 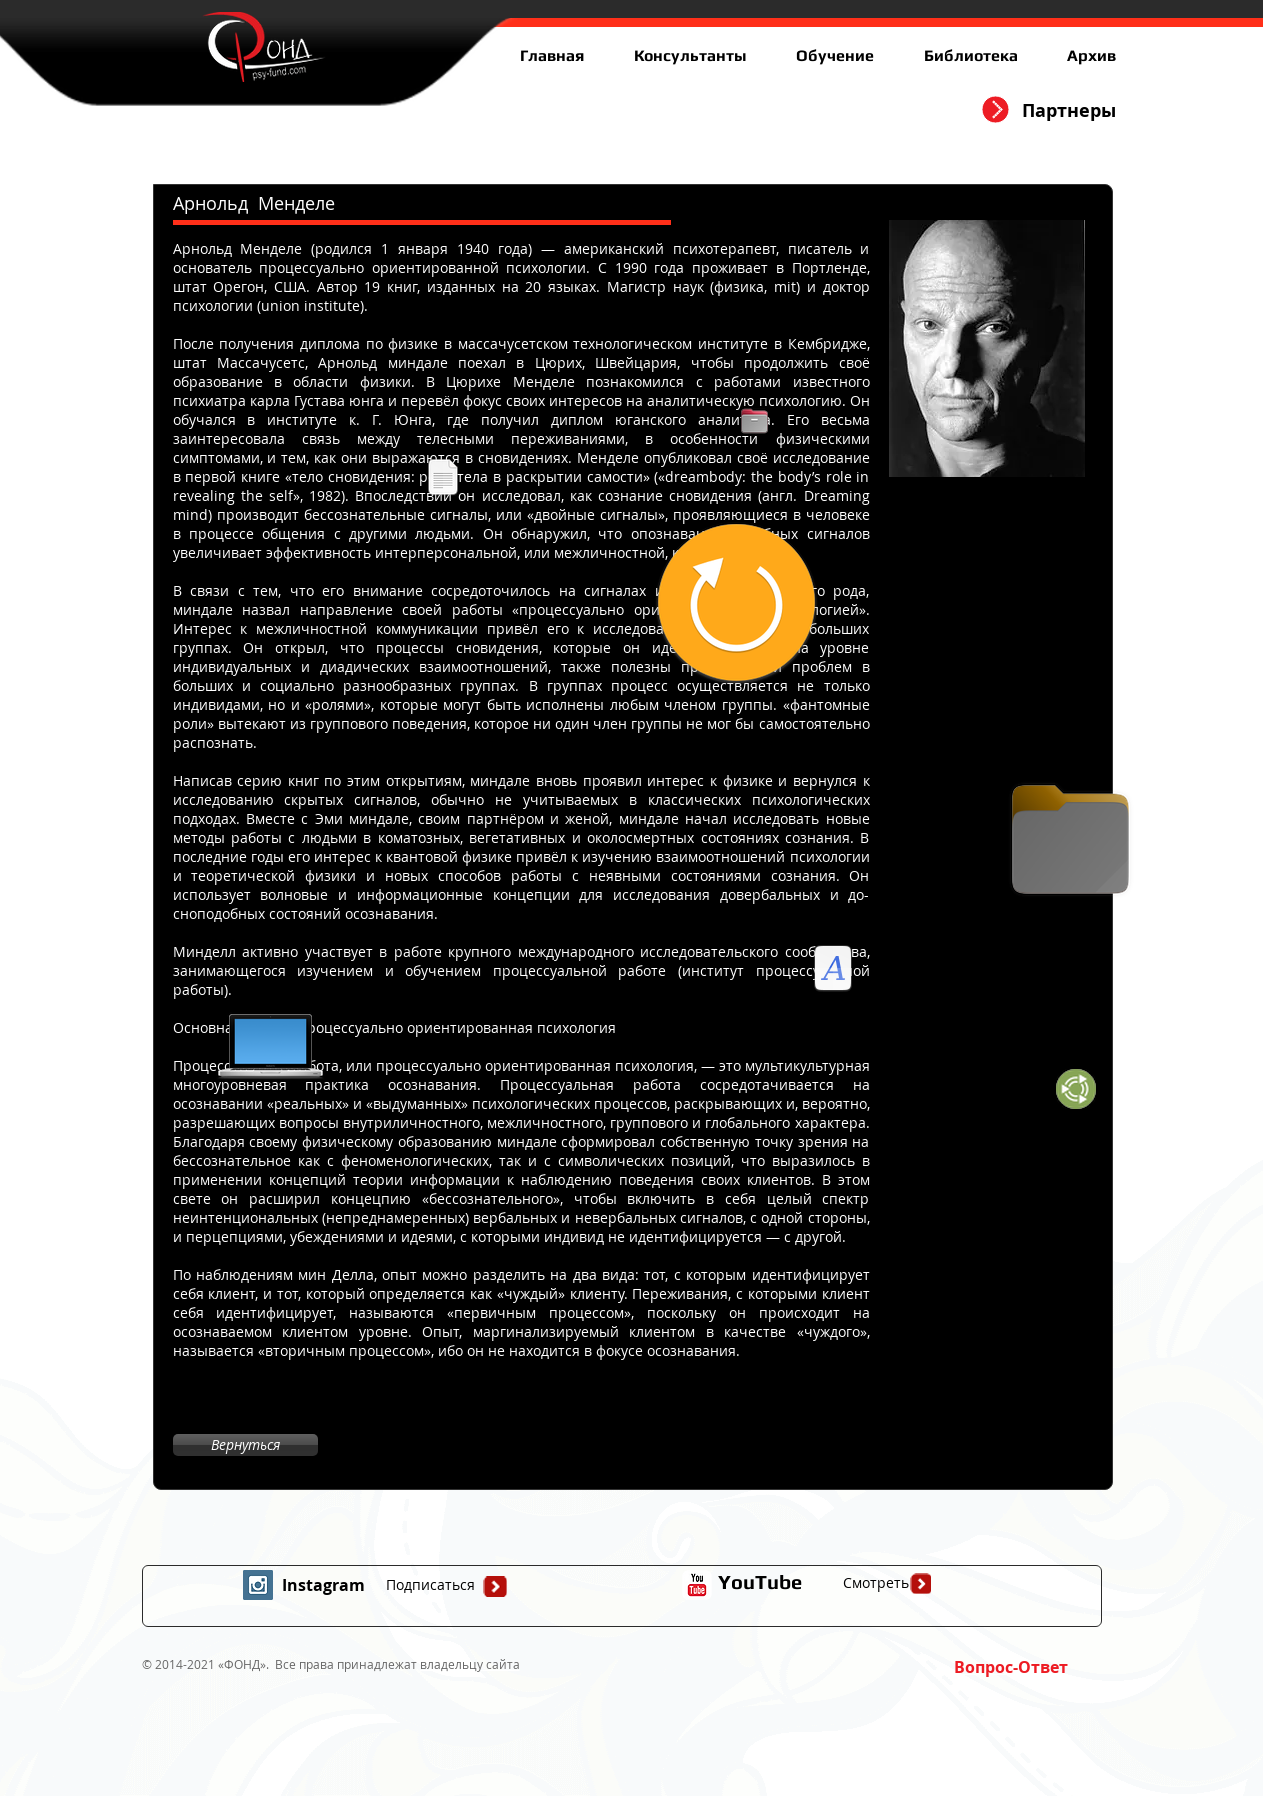 I want to click on open the file manager application, so click(x=754, y=420).